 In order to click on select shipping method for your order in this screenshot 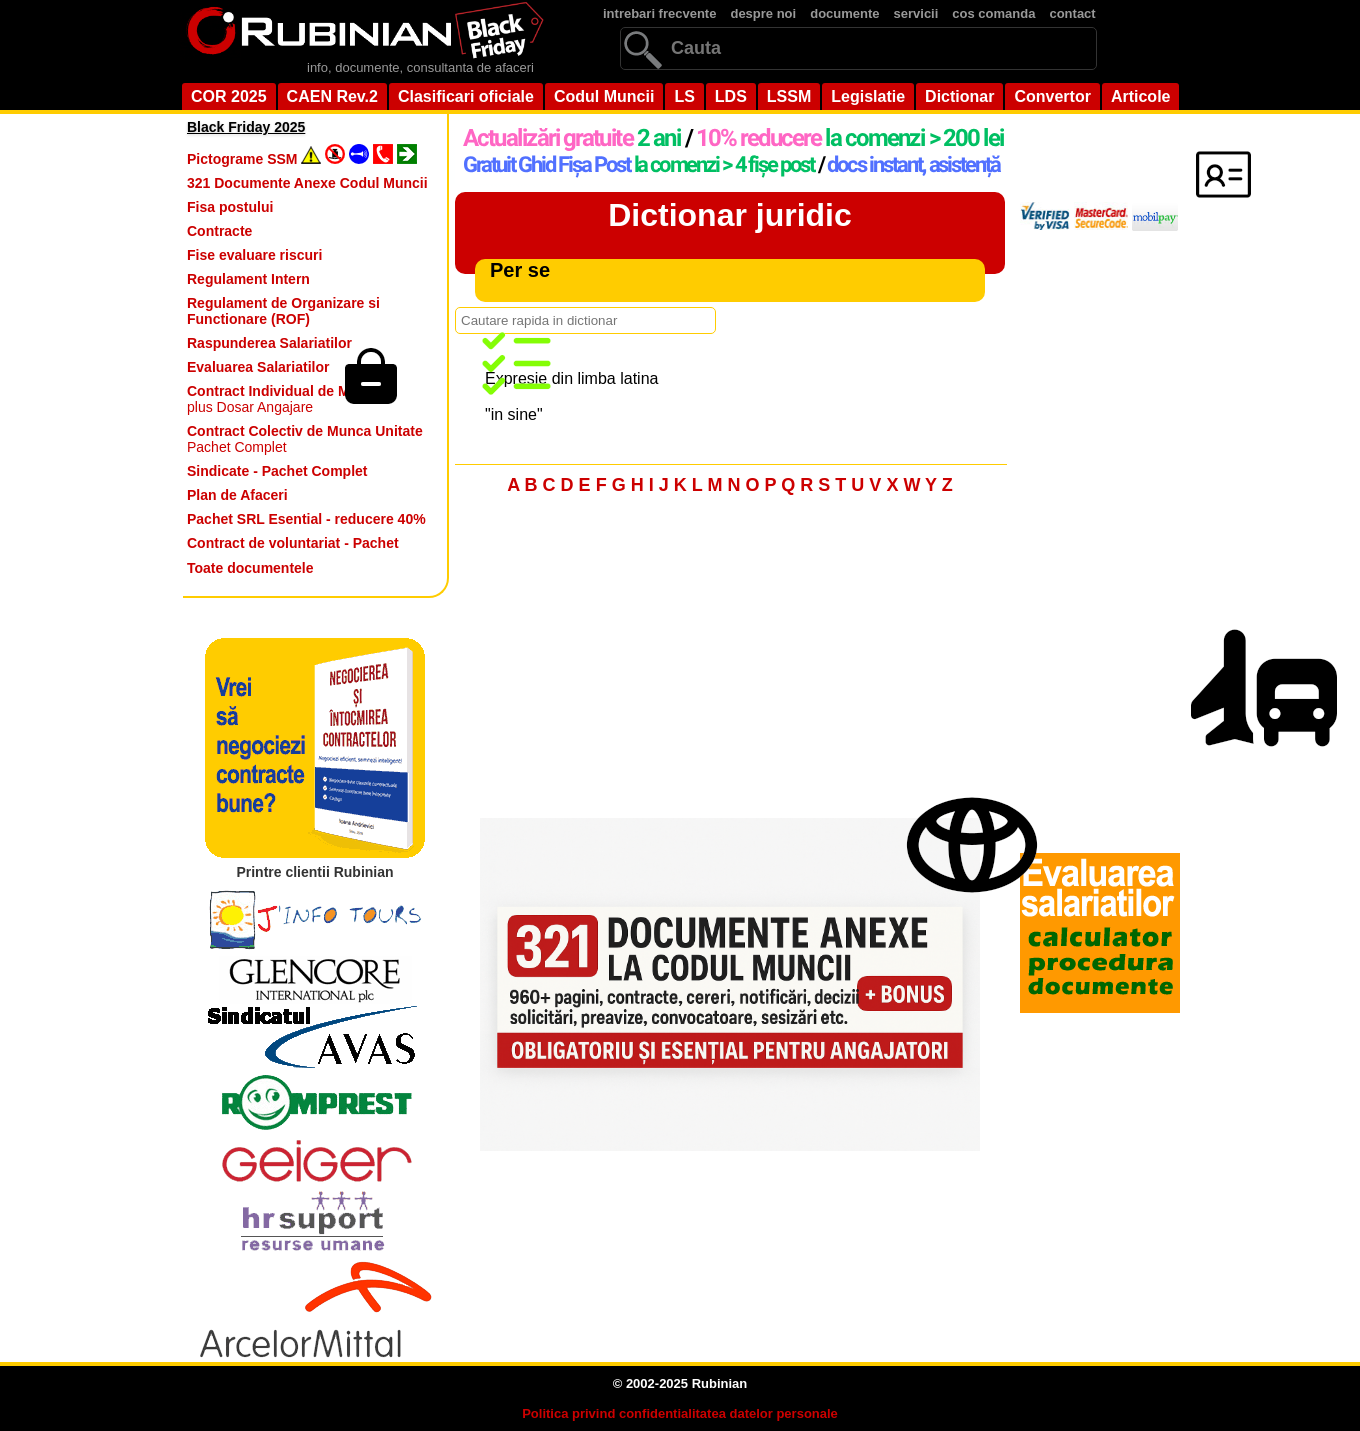, I will do `click(1264, 688)`.